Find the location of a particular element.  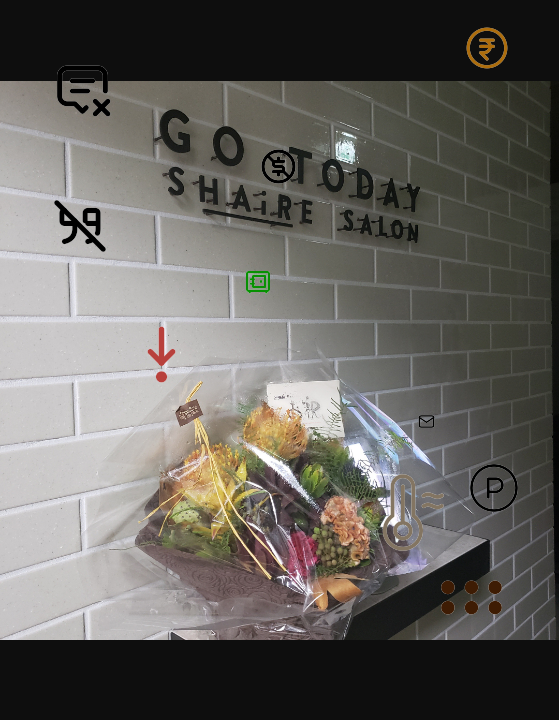

disable quotation formatting is located at coordinates (80, 226).